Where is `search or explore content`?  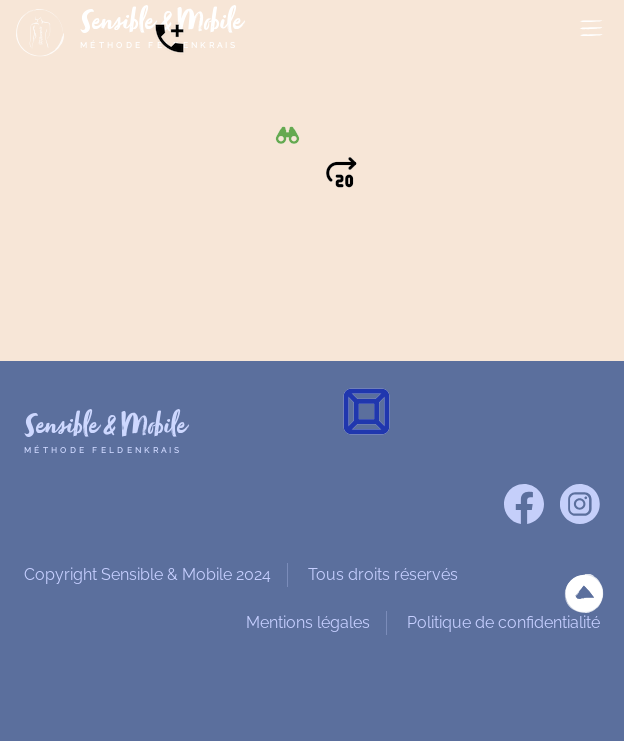 search or explore content is located at coordinates (287, 133).